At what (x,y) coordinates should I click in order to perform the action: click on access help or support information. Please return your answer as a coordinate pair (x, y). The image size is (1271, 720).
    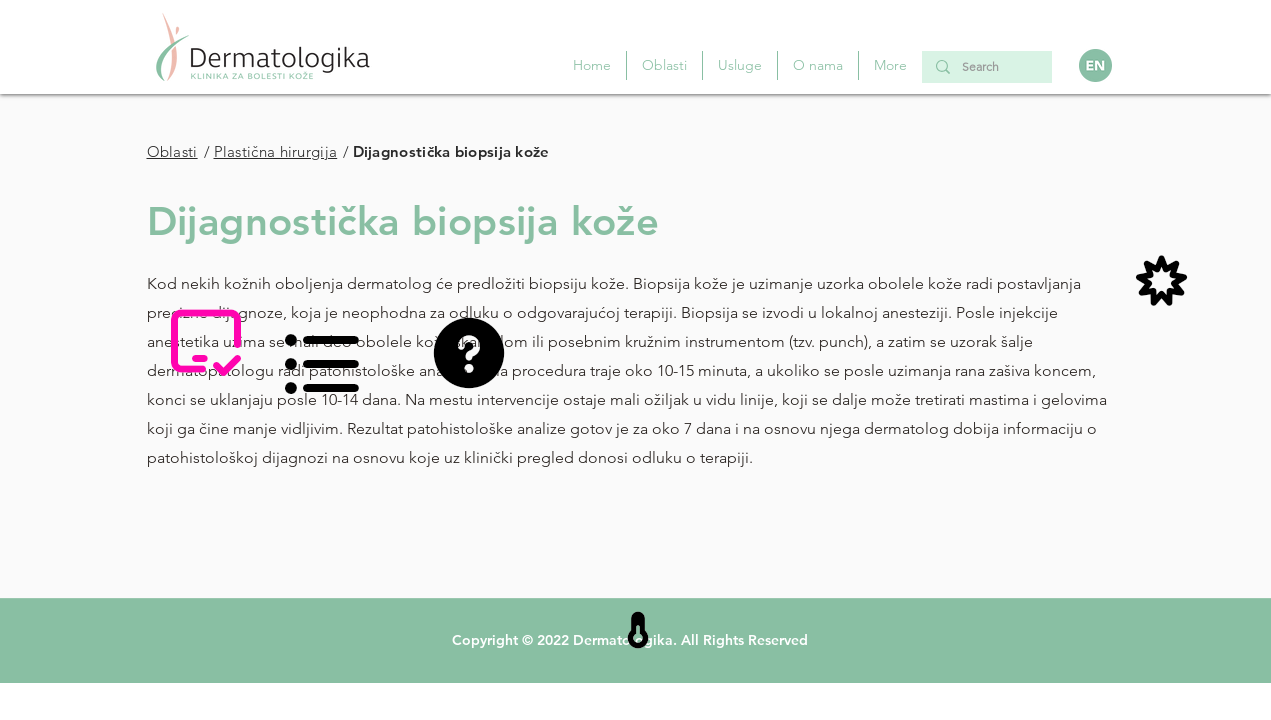
    Looking at the image, I should click on (469, 353).